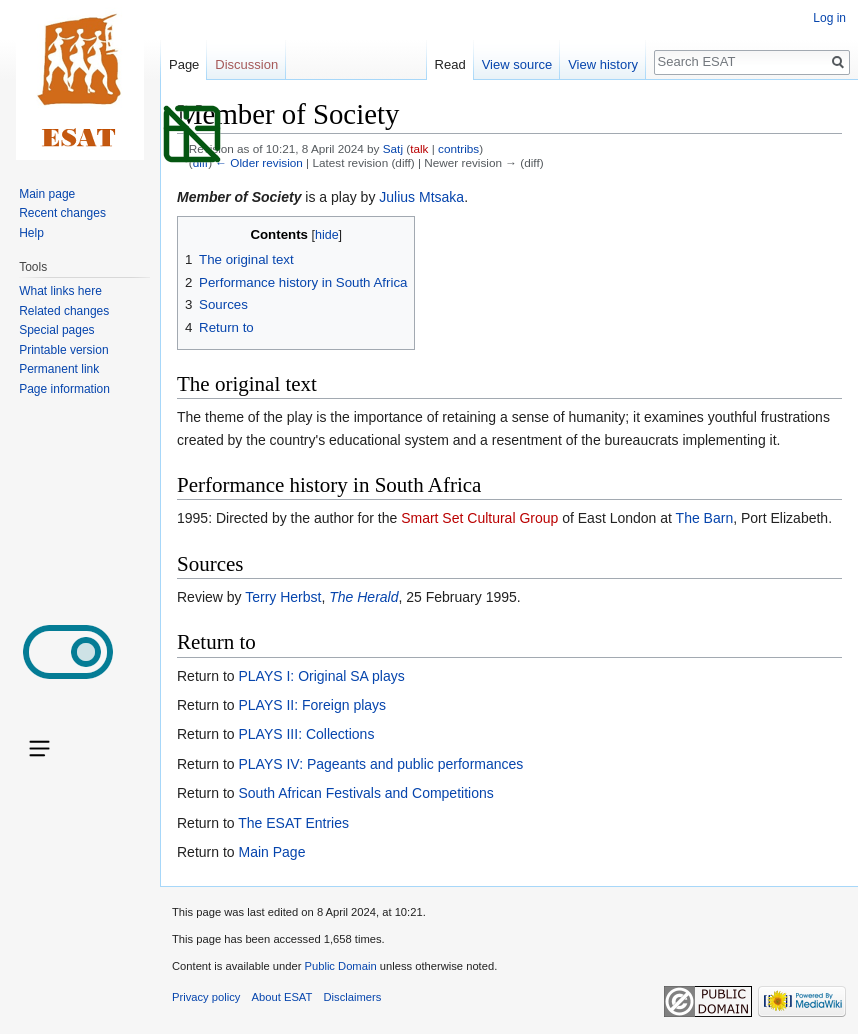  I want to click on toggle switch in the "on" or enabled position, so click(68, 652).